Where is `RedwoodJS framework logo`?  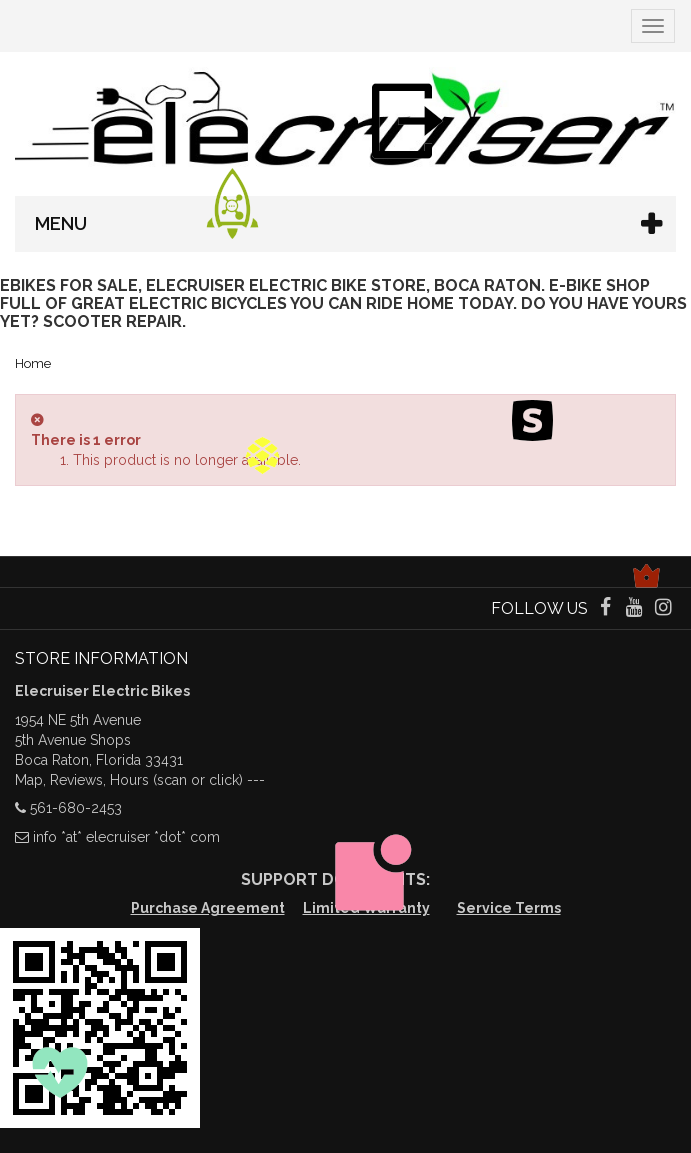
RedwoodJS framework logo is located at coordinates (262, 455).